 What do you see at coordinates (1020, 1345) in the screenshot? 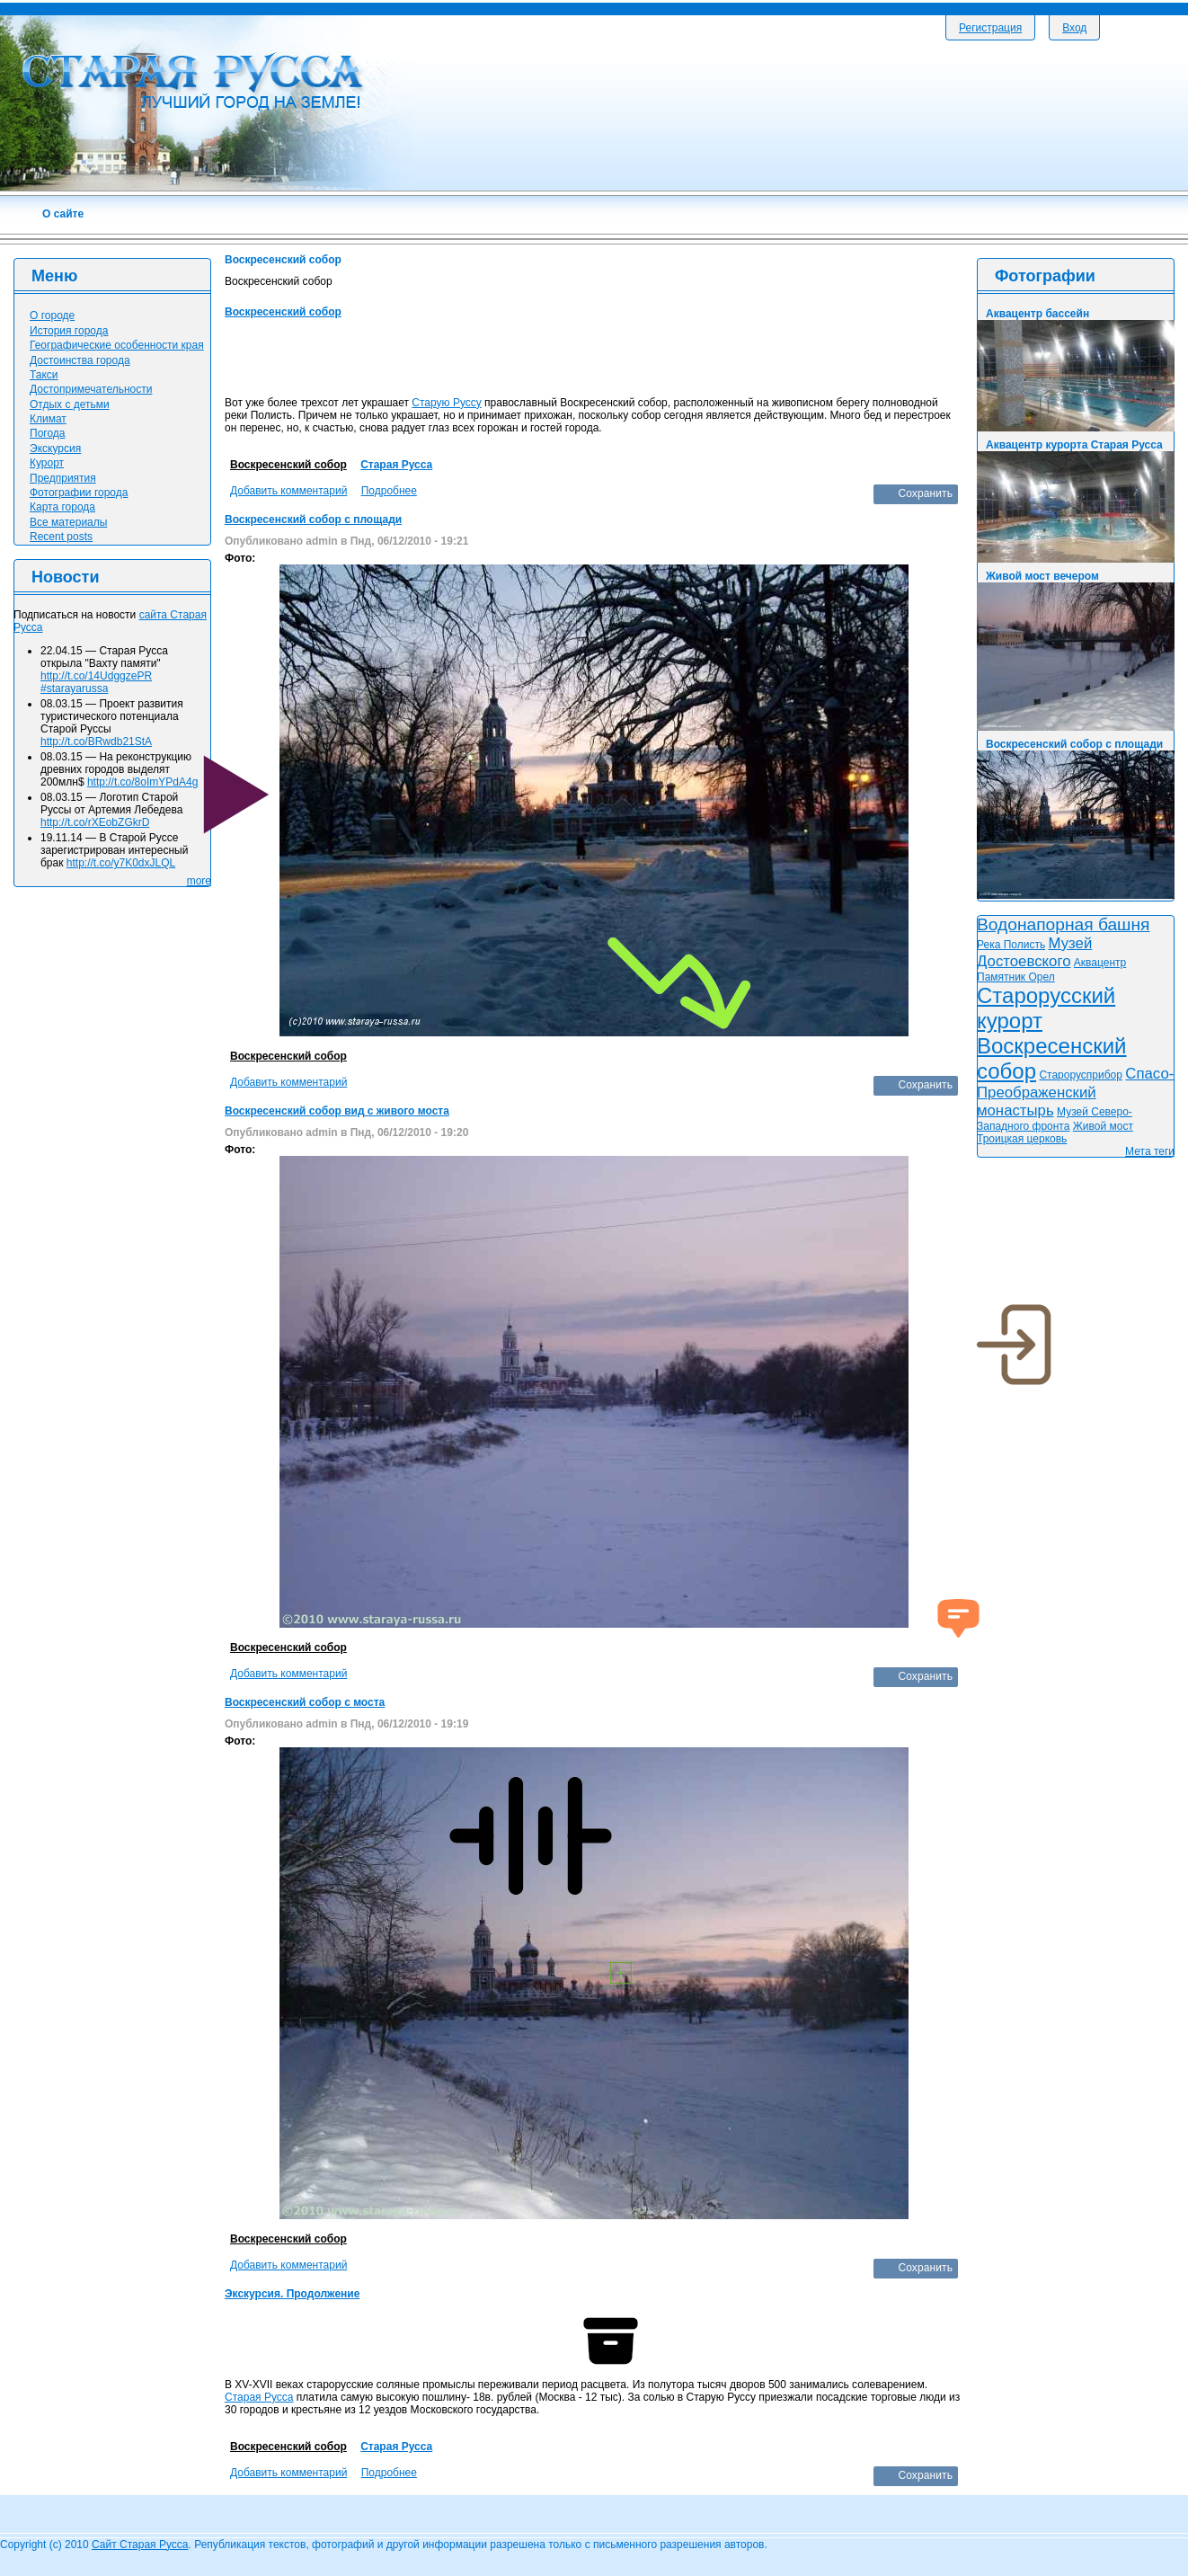
I see `log in to your account` at bounding box center [1020, 1345].